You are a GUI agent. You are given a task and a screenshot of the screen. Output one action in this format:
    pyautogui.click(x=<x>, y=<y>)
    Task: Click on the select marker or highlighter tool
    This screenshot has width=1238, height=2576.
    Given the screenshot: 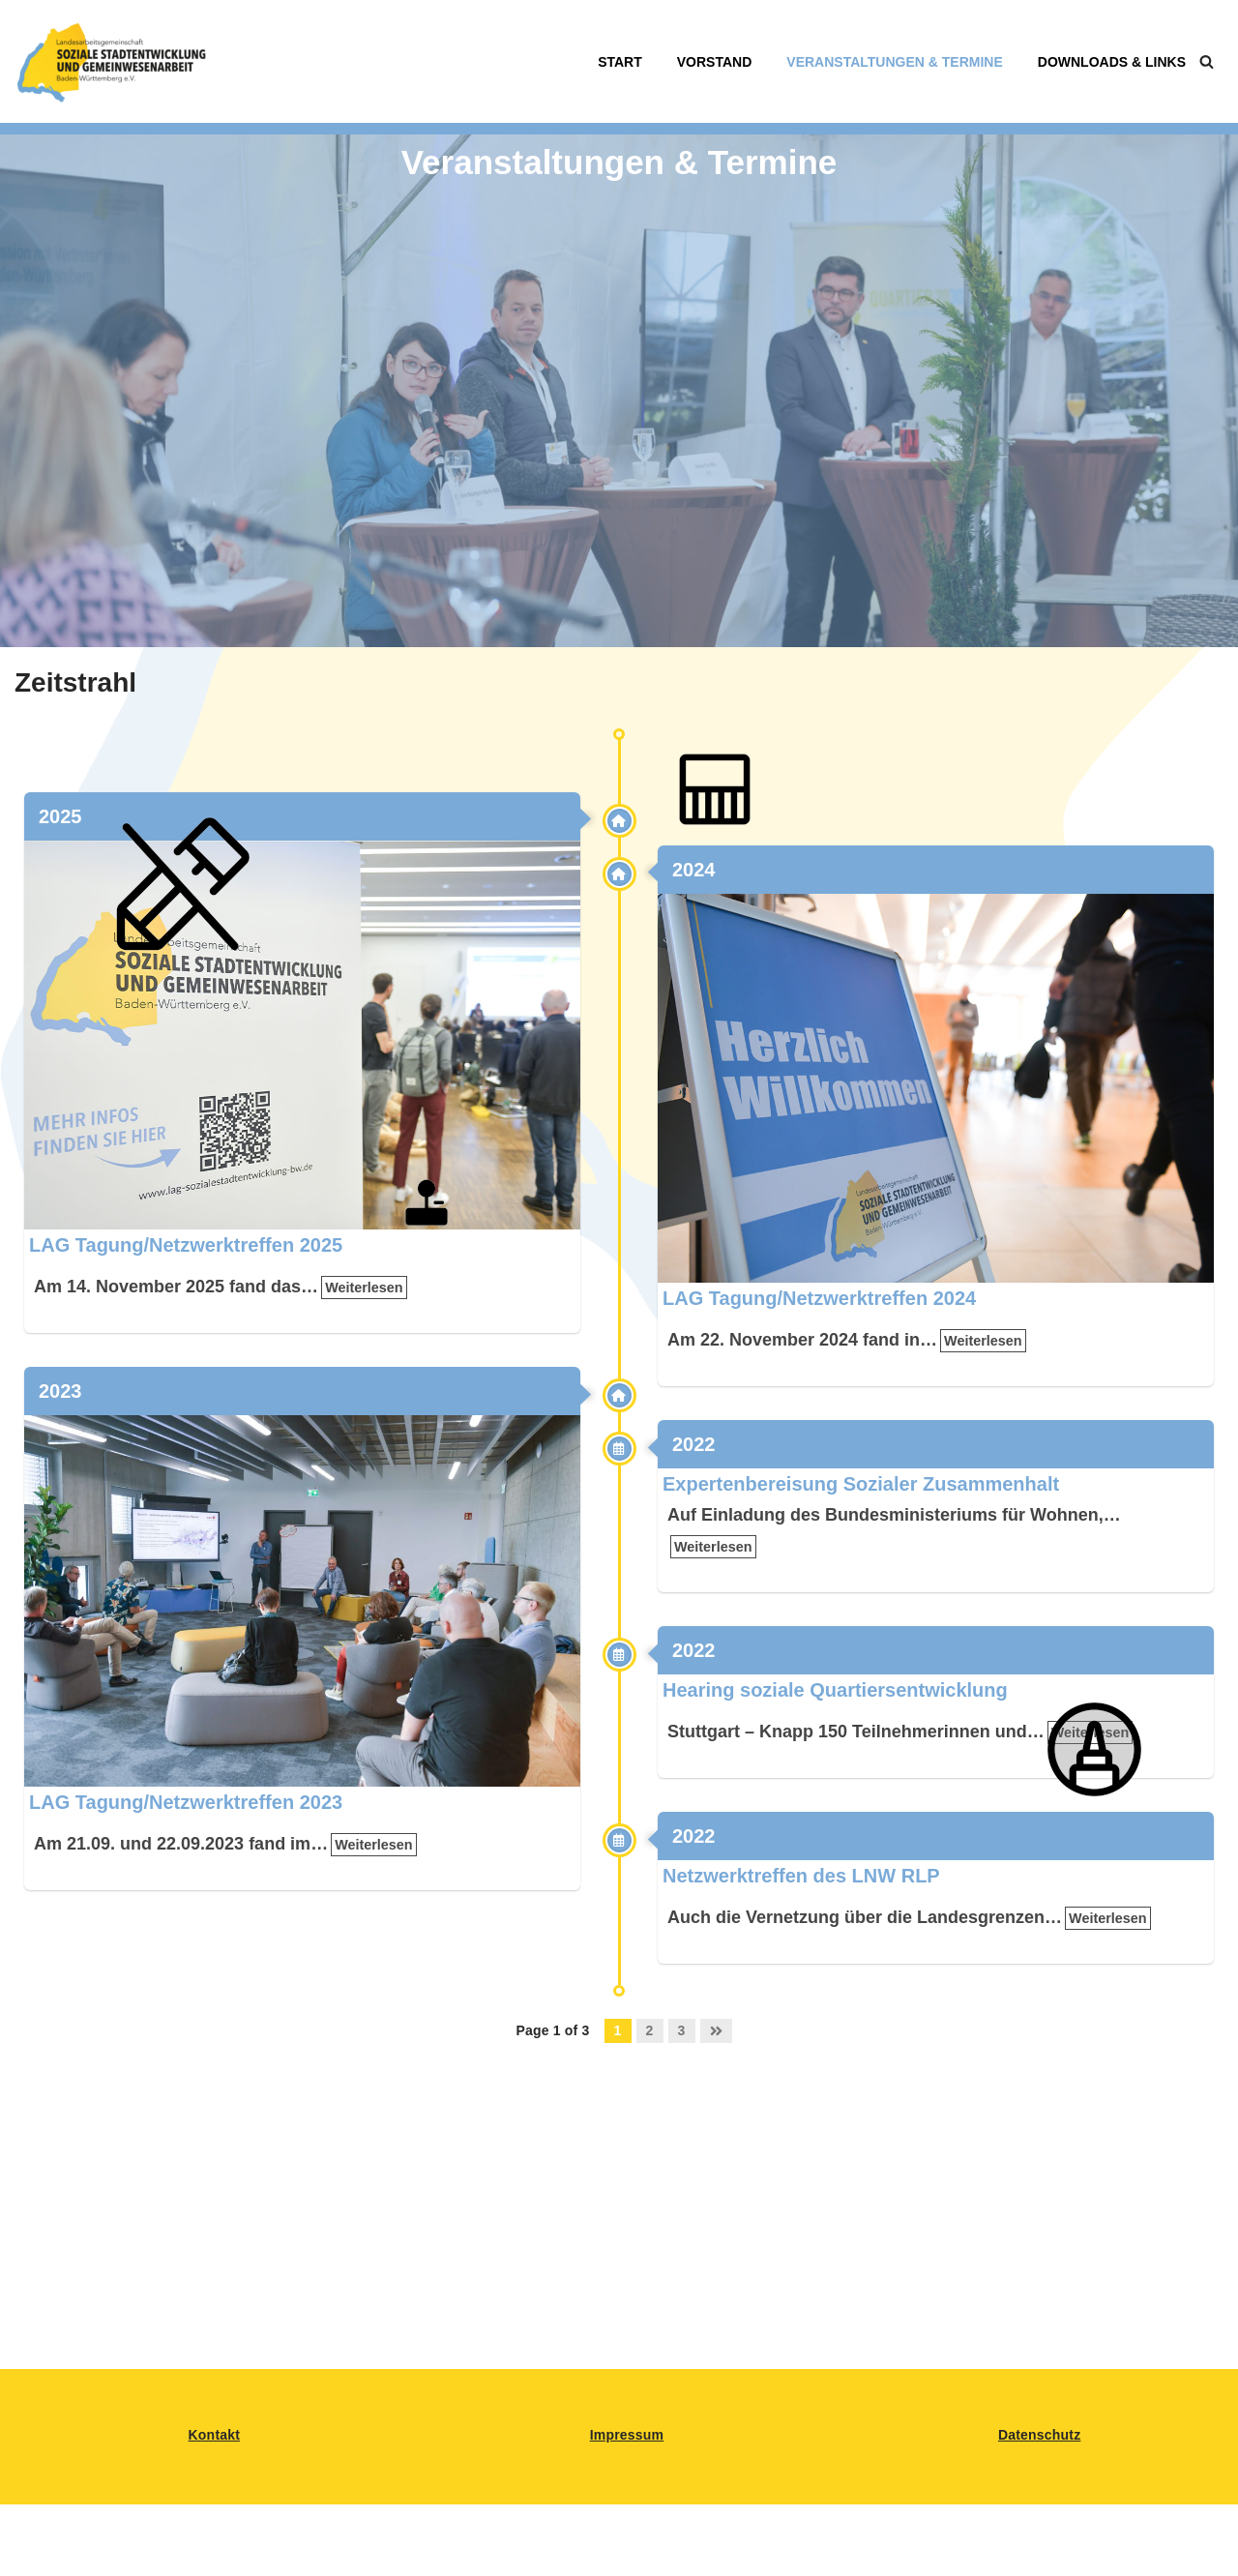 What is the action you would take?
    pyautogui.click(x=1094, y=1749)
    